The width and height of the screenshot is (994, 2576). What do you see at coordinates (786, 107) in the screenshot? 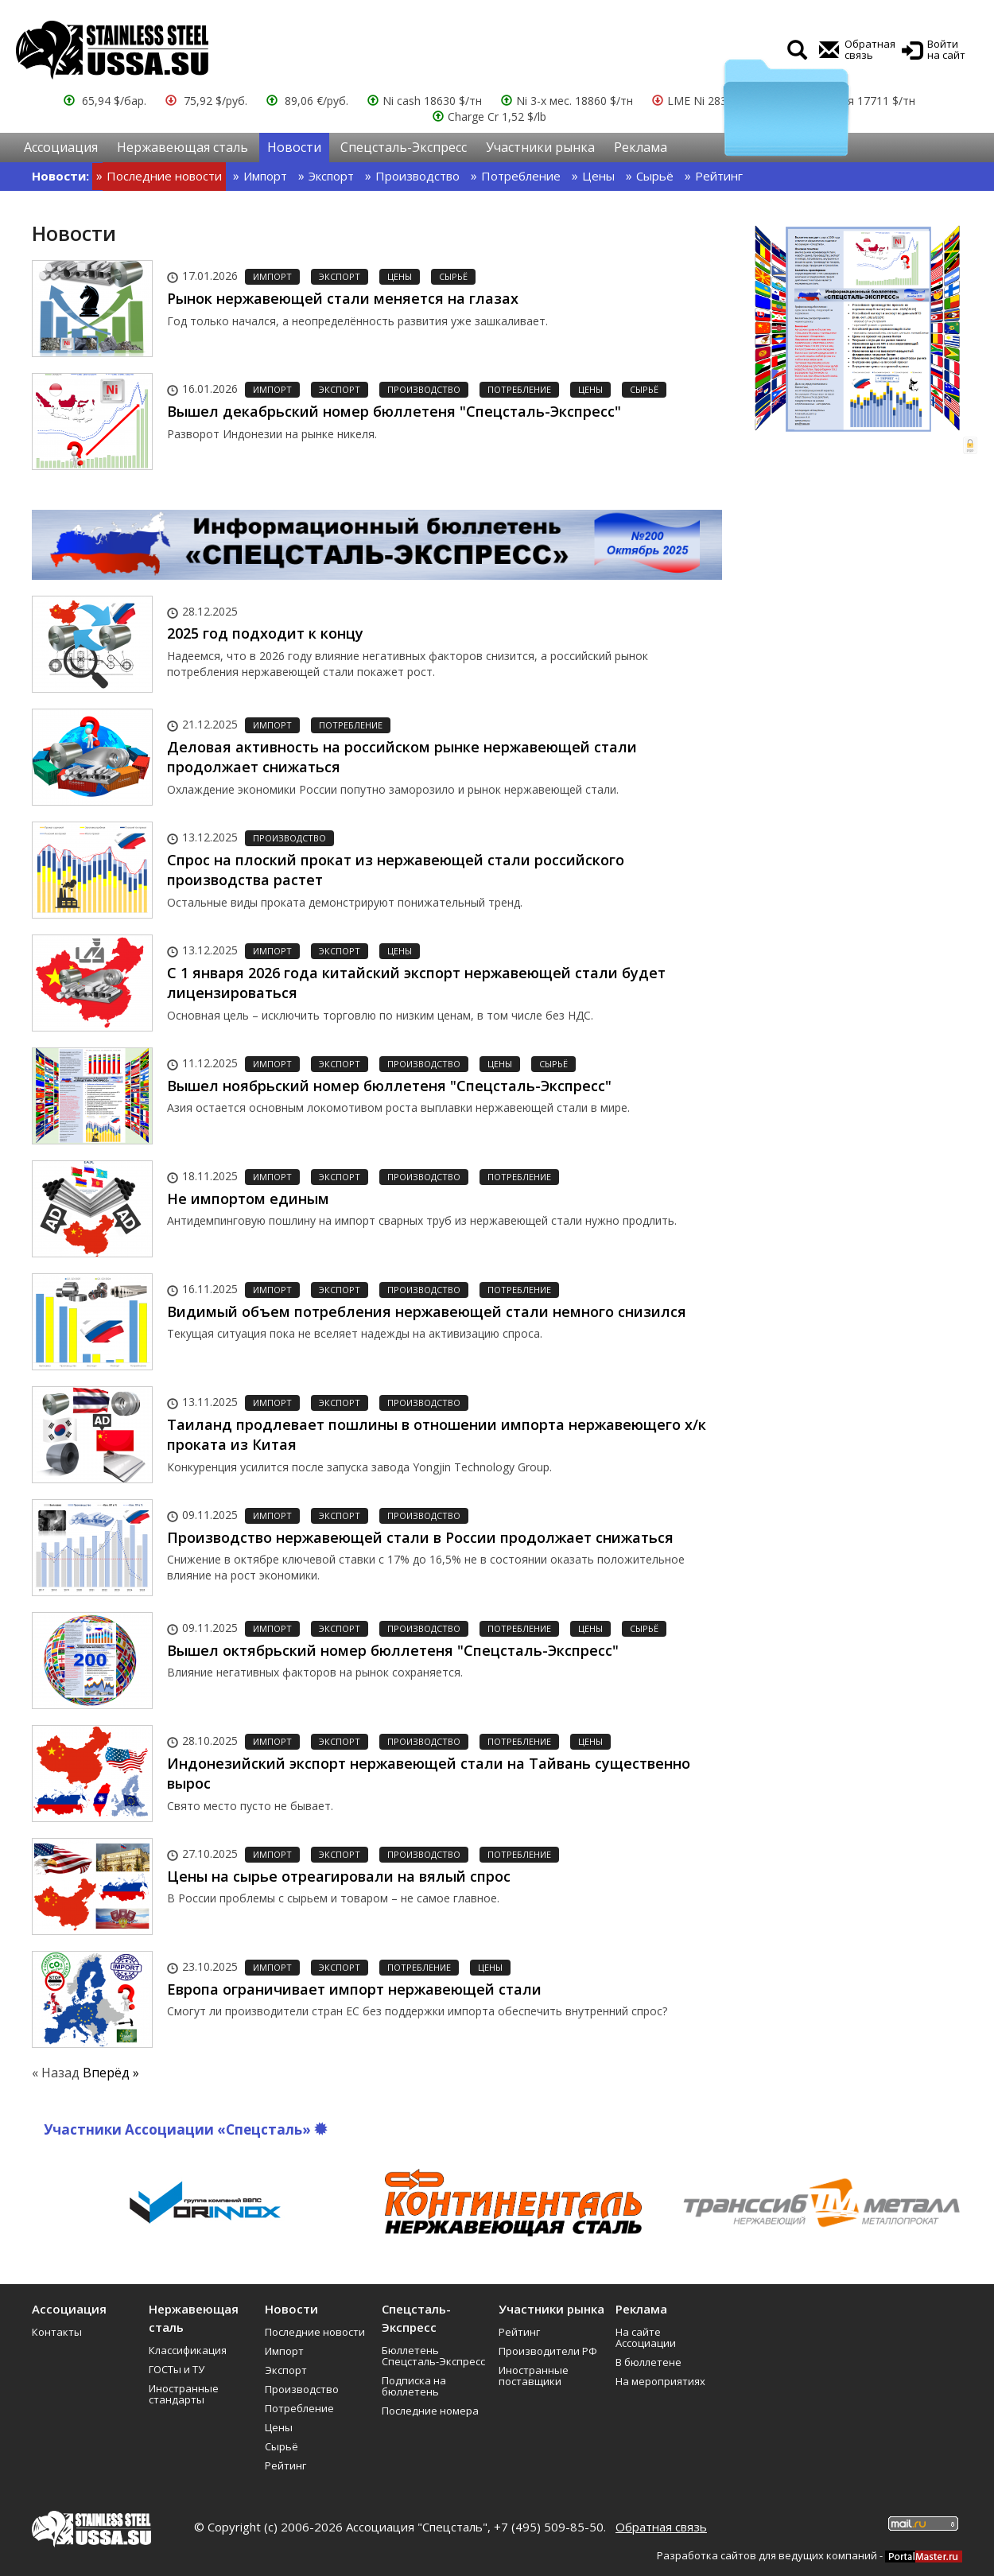
I see `open folder to view contents` at bounding box center [786, 107].